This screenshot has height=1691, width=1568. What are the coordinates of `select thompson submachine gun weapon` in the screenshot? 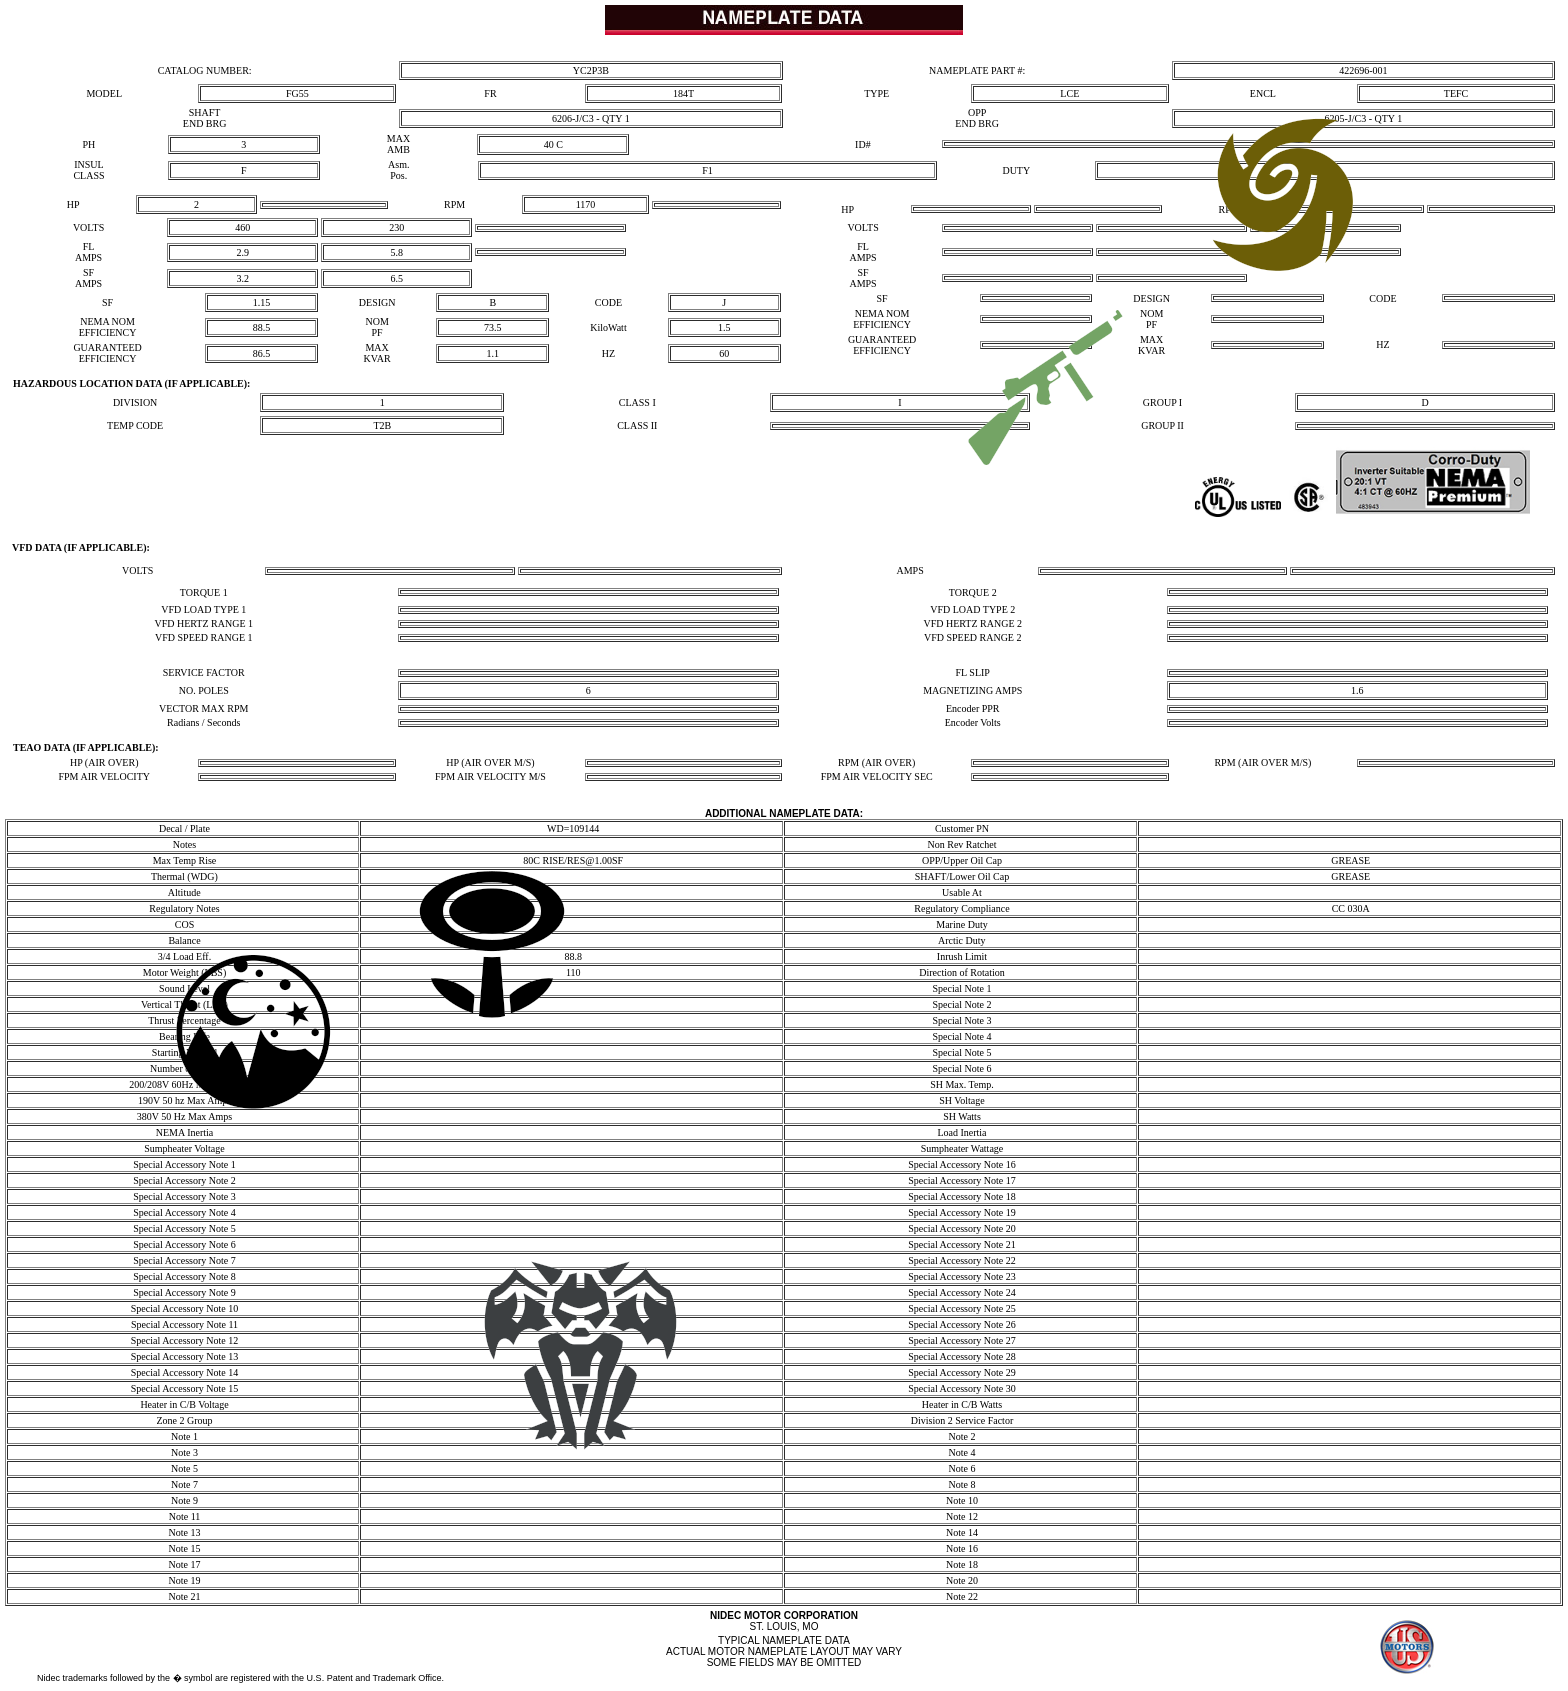 It's located at (1045, 387).